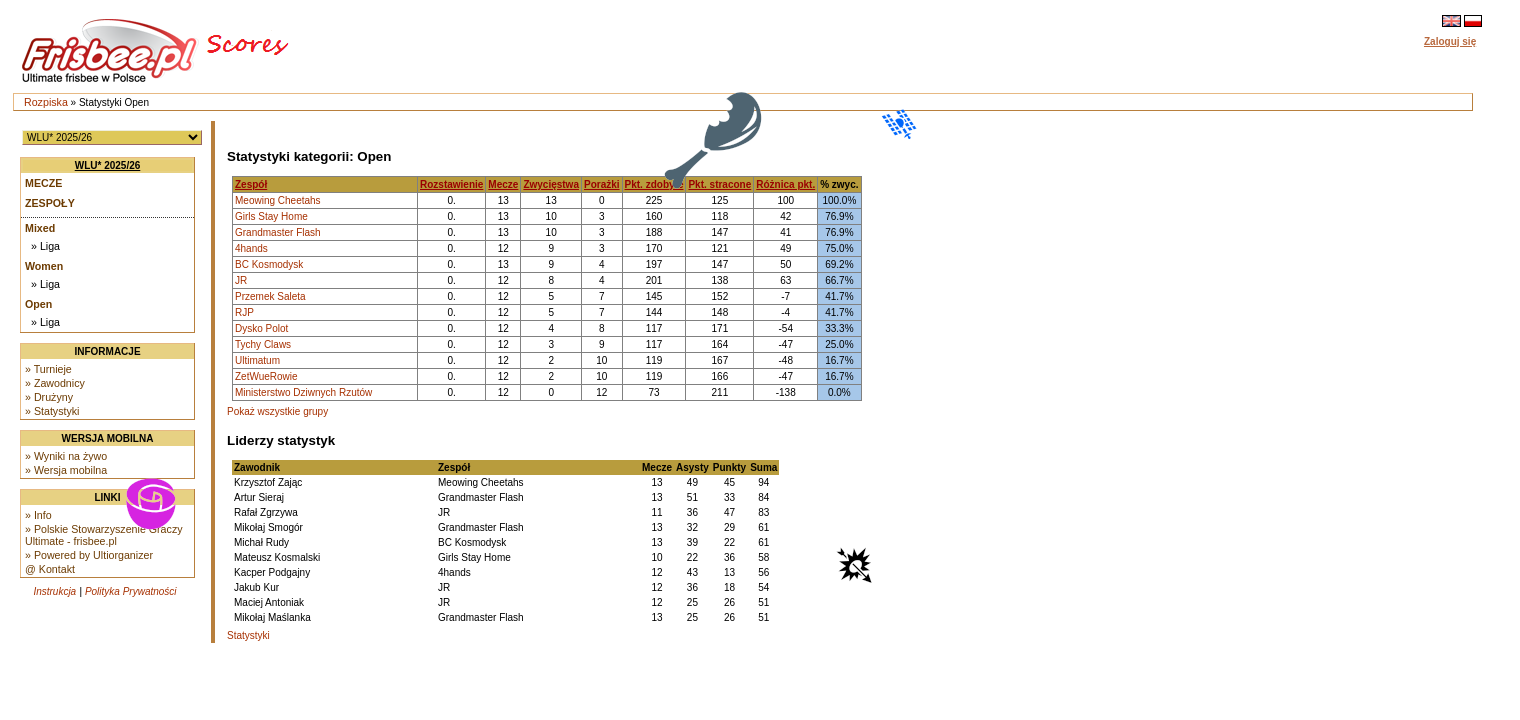 The image size is (1520, 720). What do you see at coordinates (713, 140) in the screenshot?
I see `food or hunger indicator in a game` at bounding box center [713, 140].